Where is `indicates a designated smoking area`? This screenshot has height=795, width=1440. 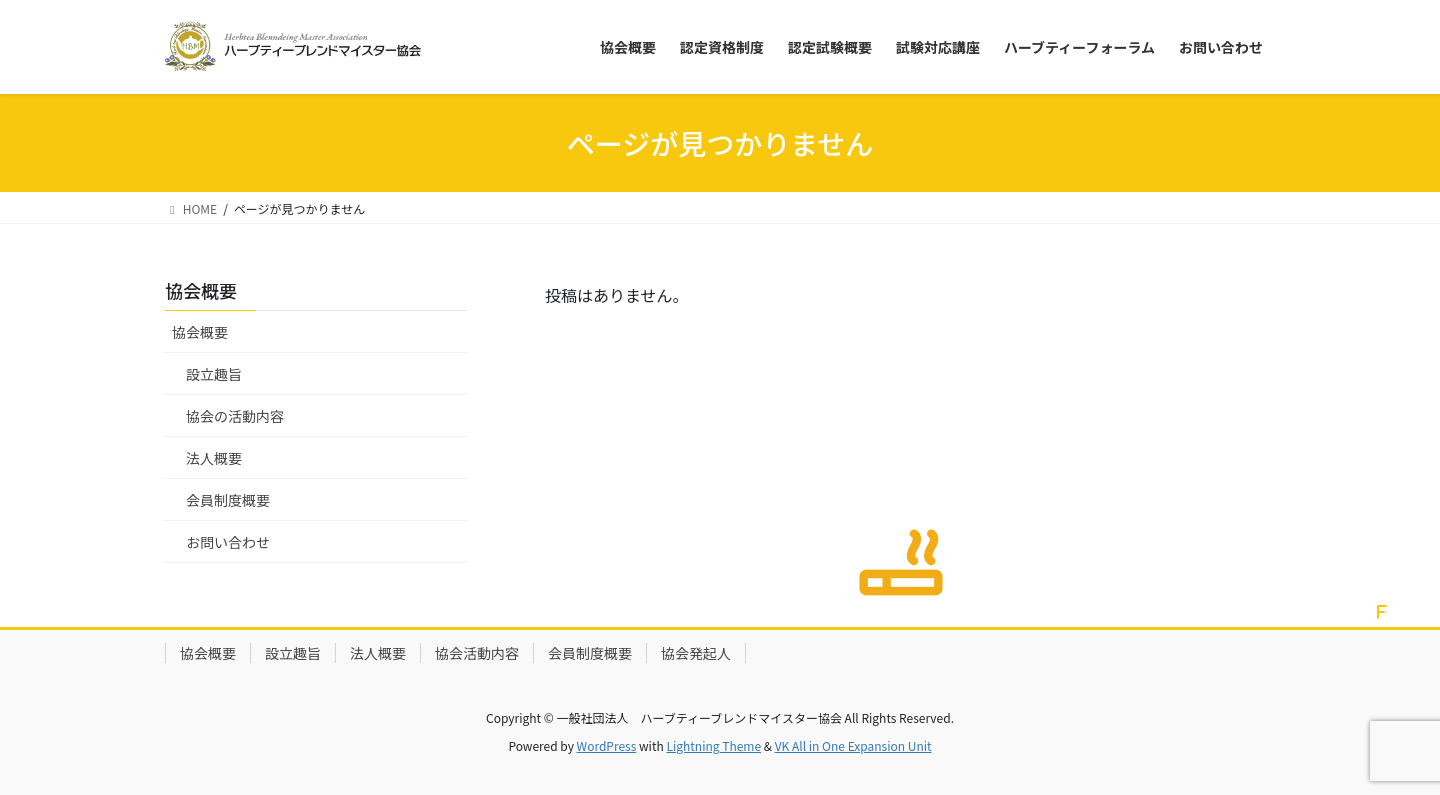
indicates a designated smoking area is located at coordinates (901, 571).